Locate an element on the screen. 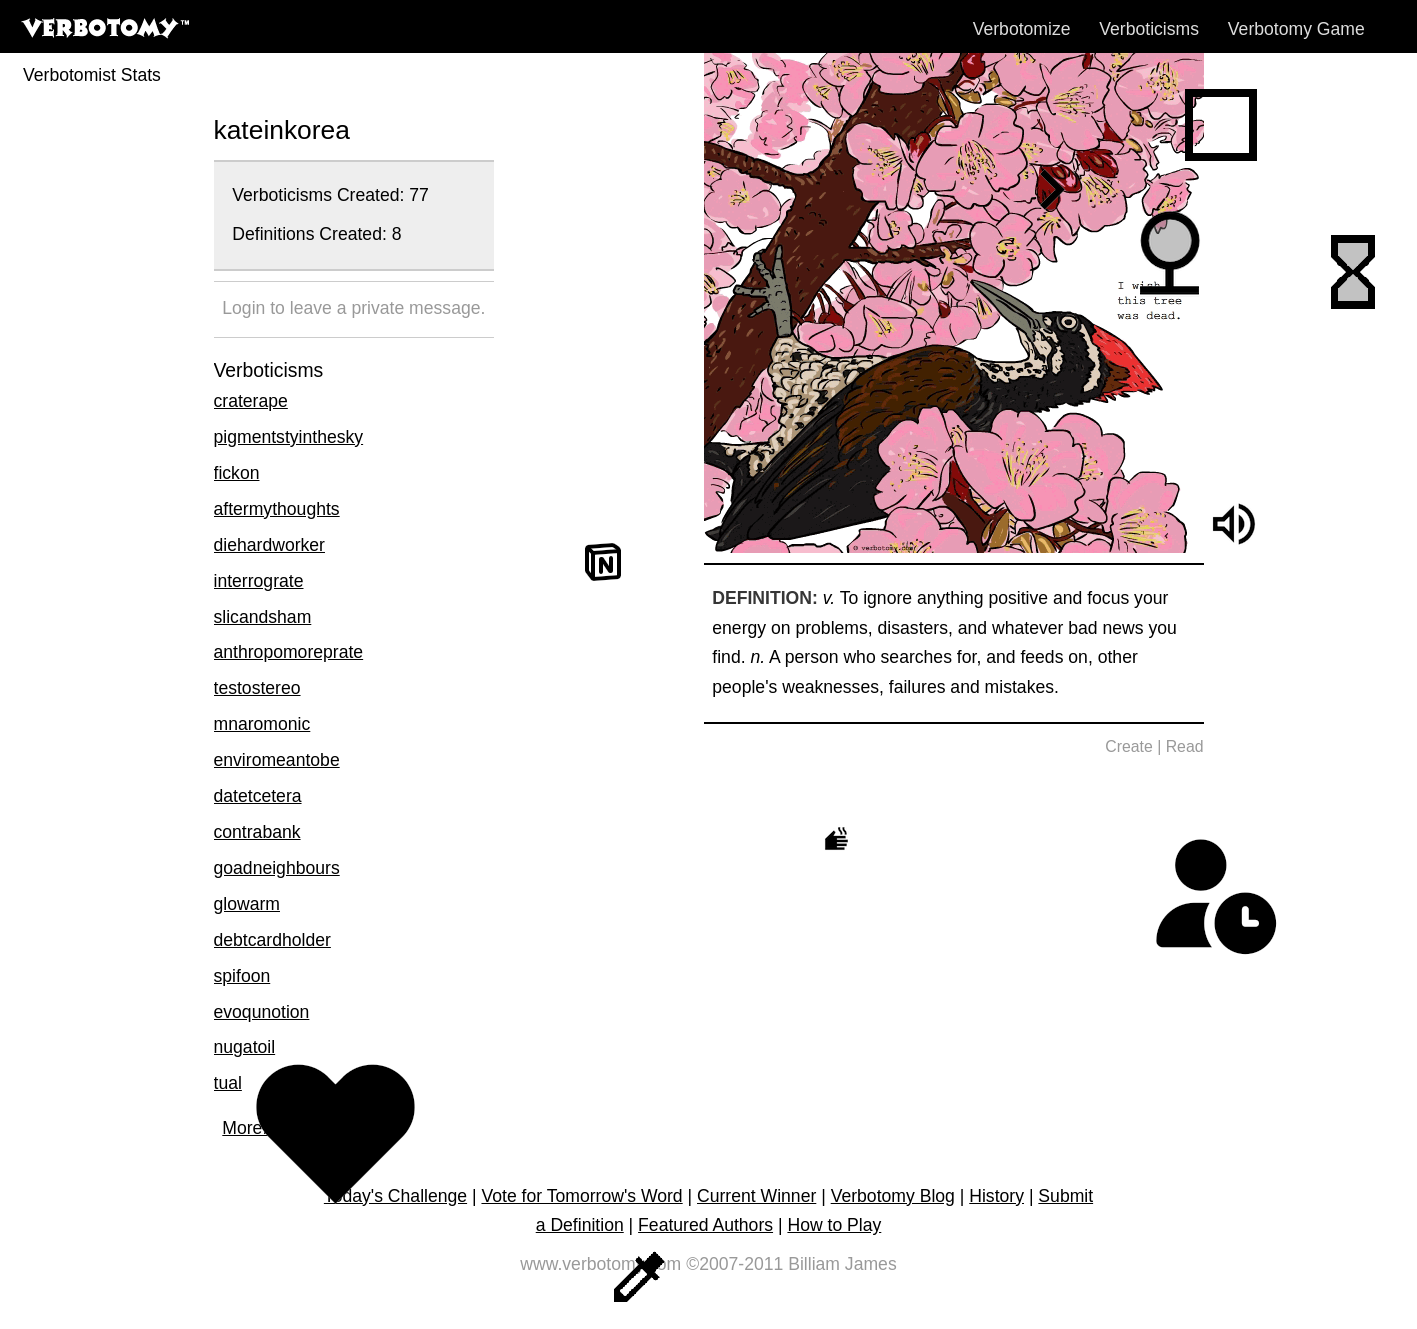 This screenshot has height=1329, width=1417. view nature or outdoor photos is located at coordinates (1169, 252).